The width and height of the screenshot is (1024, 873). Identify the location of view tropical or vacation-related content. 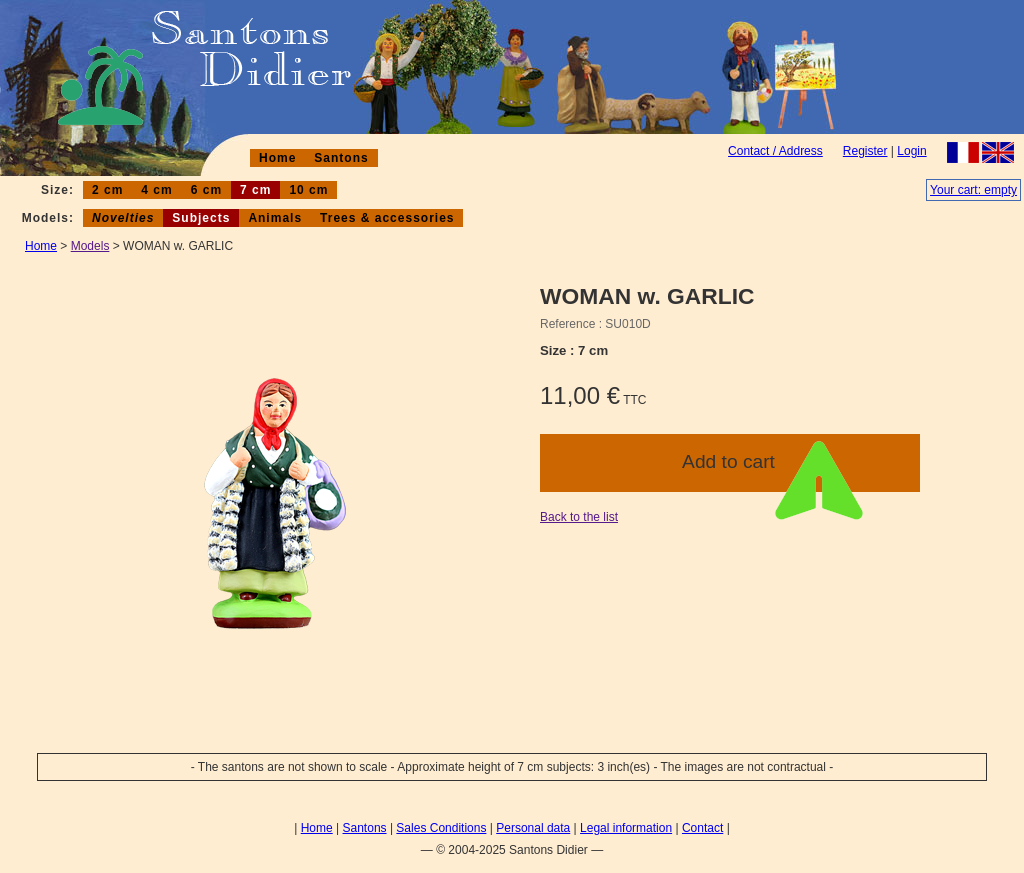
(100, 85).